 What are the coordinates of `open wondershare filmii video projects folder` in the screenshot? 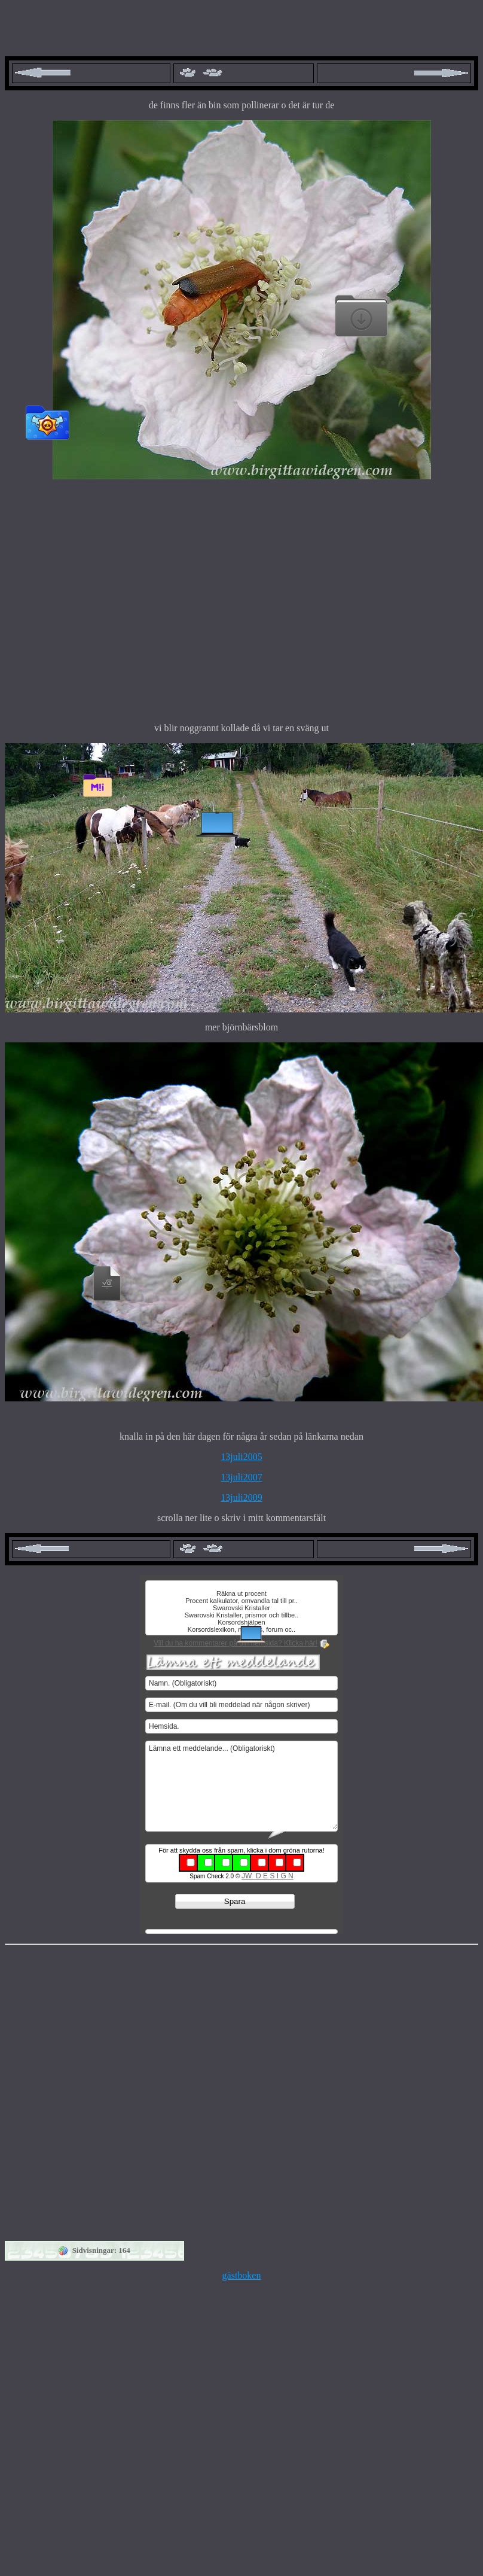 It's located at (97, 786).